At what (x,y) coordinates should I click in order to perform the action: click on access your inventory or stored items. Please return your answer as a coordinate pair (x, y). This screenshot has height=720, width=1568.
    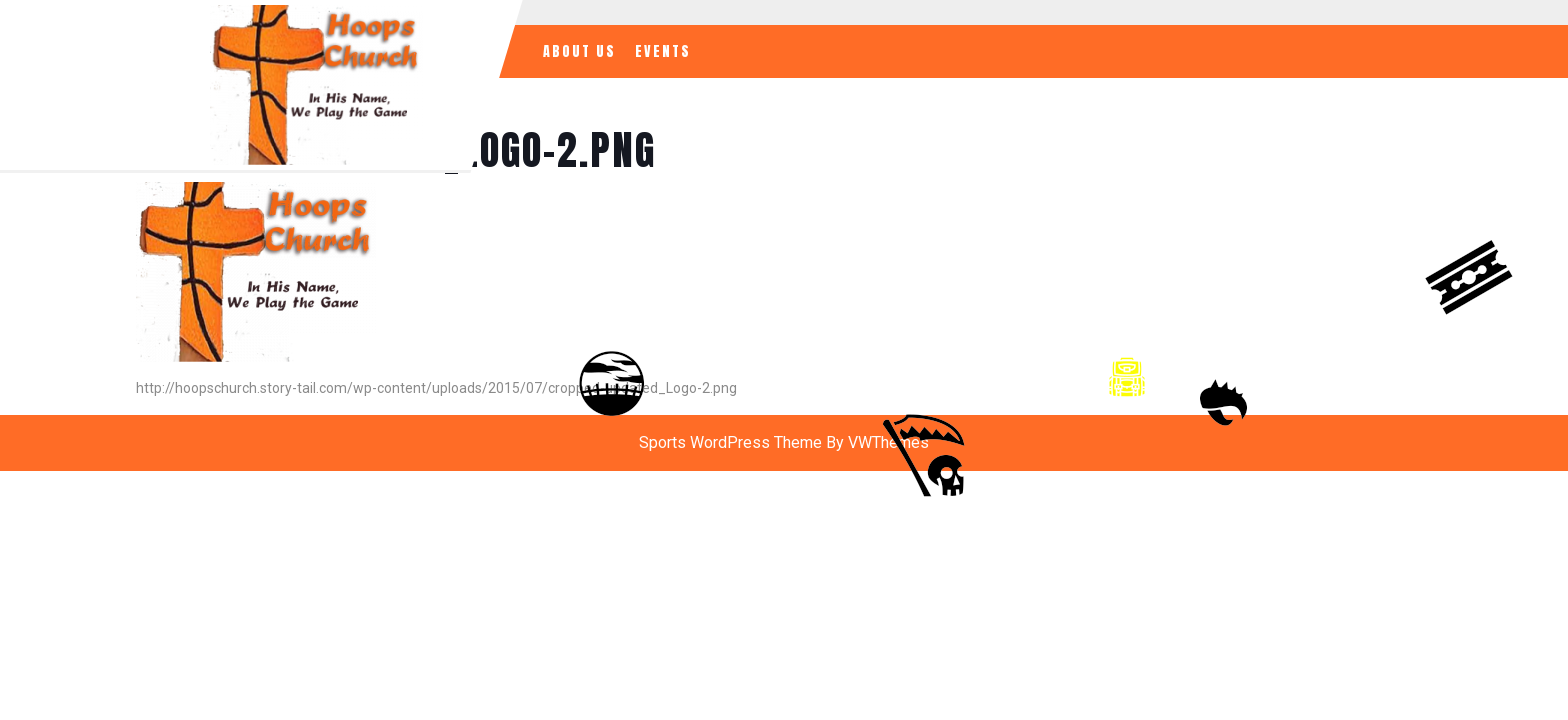
    Looking at the image, I should click on (1127, 377).